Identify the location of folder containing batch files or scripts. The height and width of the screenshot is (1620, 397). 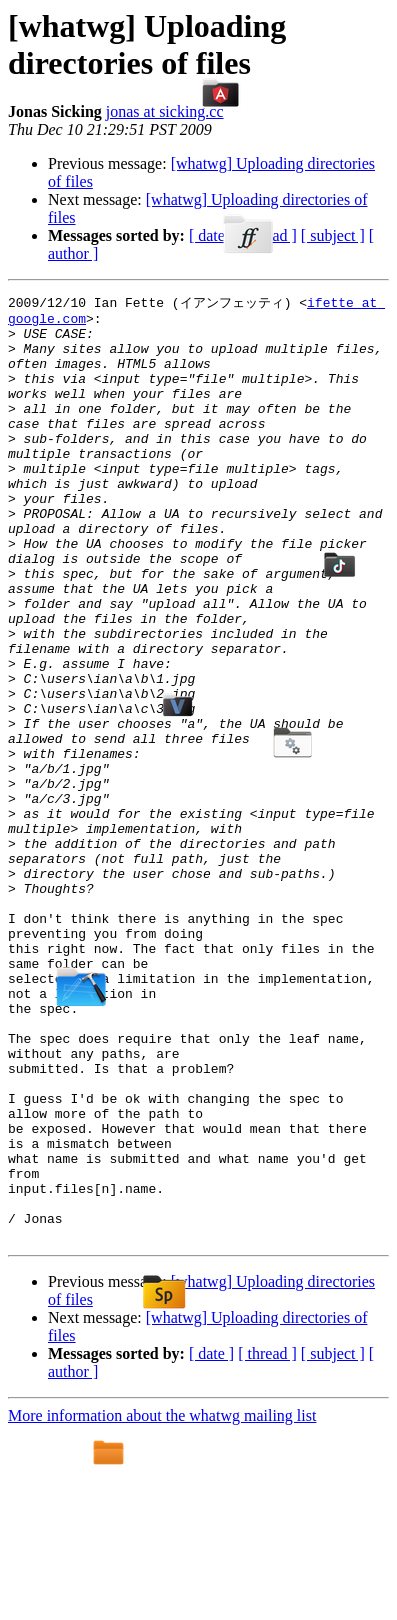
(292, 743).